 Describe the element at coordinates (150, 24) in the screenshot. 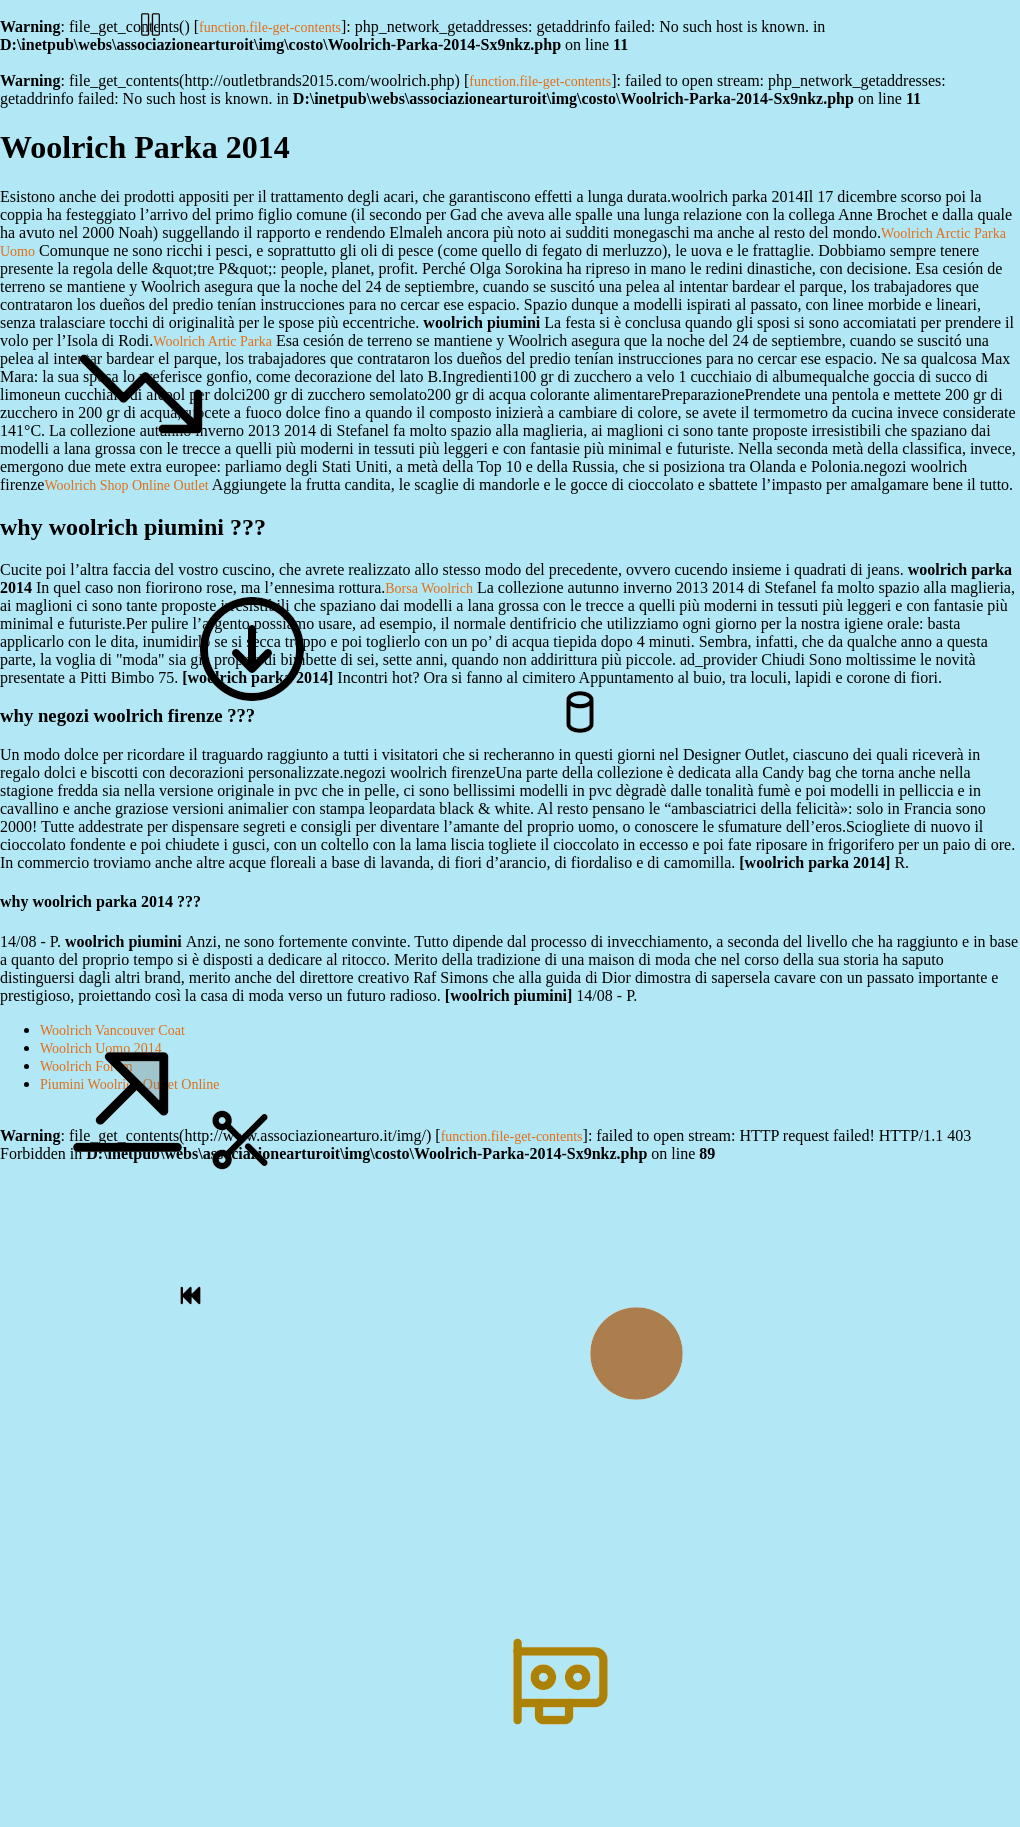

I see `switch to column view layout` at that location.